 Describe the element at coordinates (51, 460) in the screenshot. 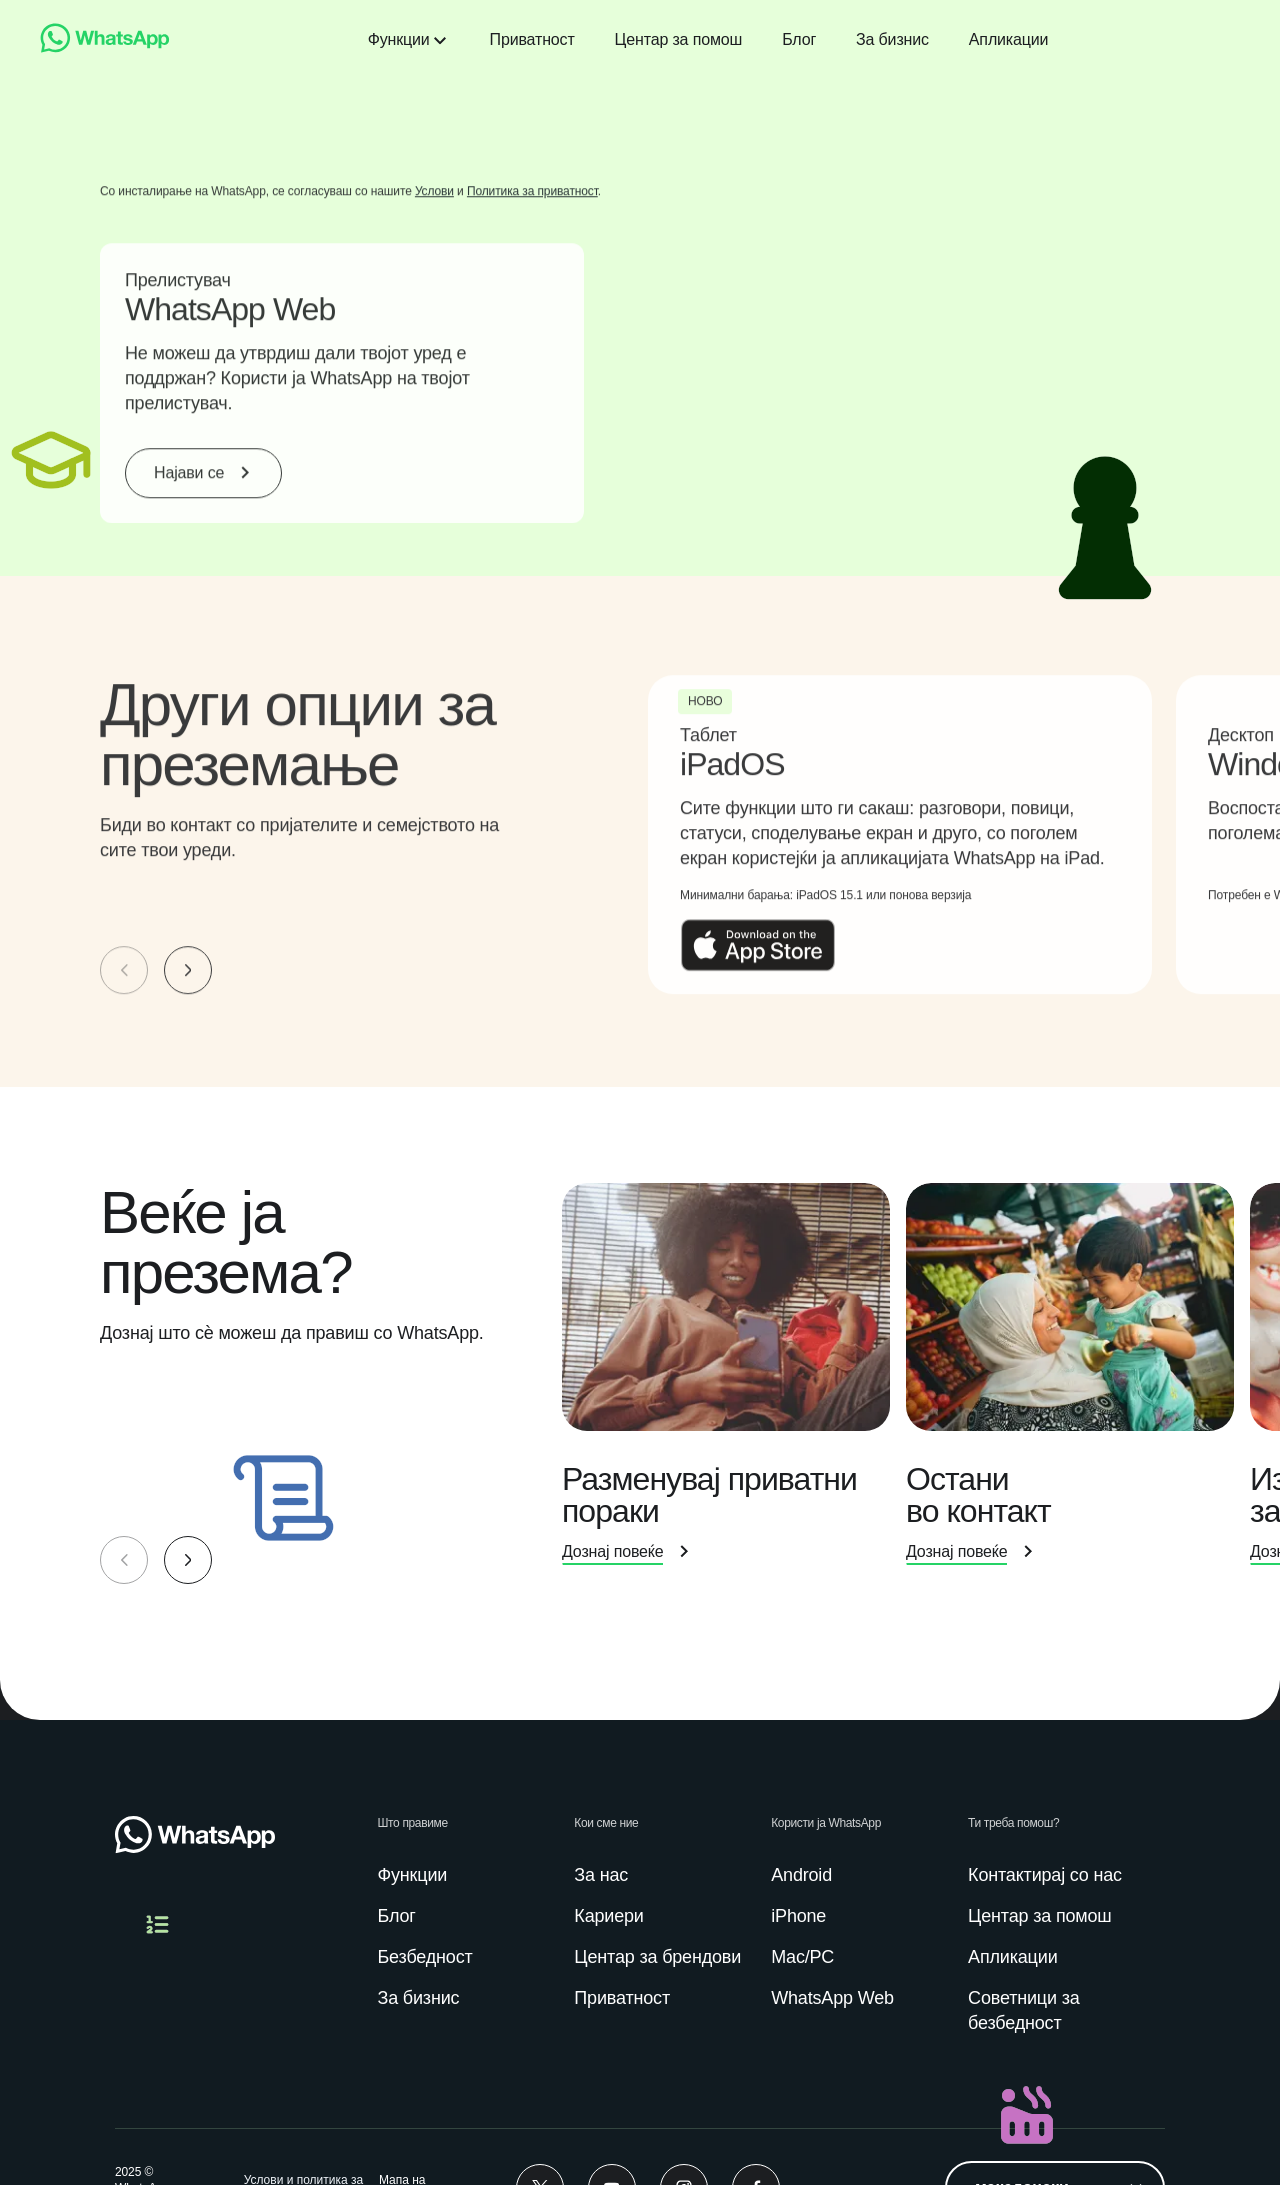

I see `access education or learning resources` at that location.